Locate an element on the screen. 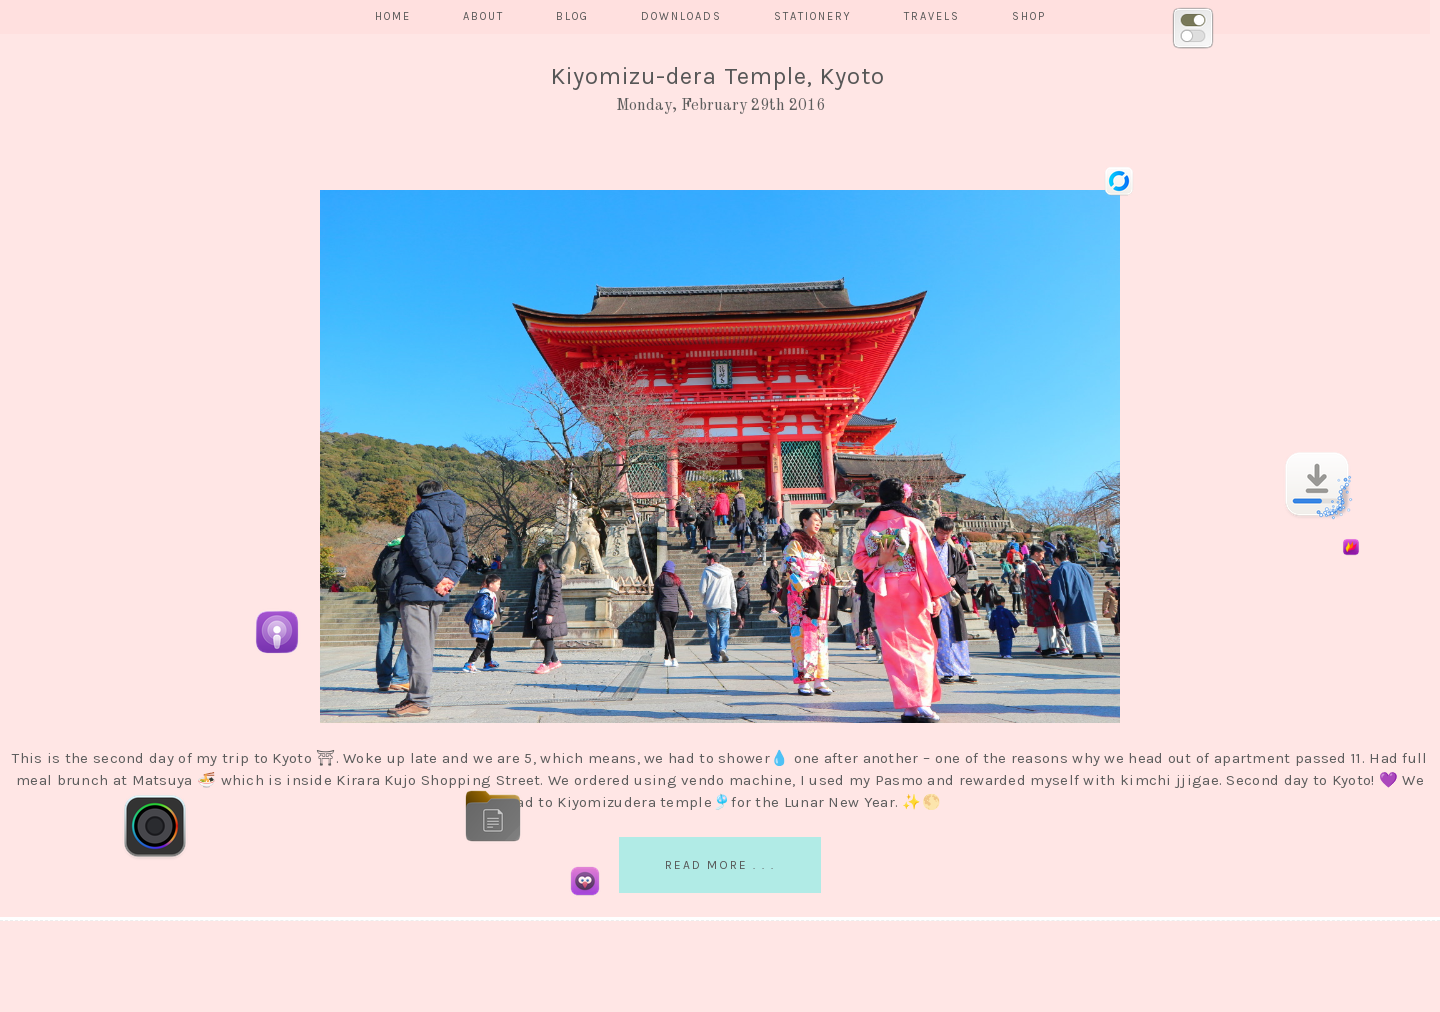  access system settings or preferences is located at coordinates (1193, 28).